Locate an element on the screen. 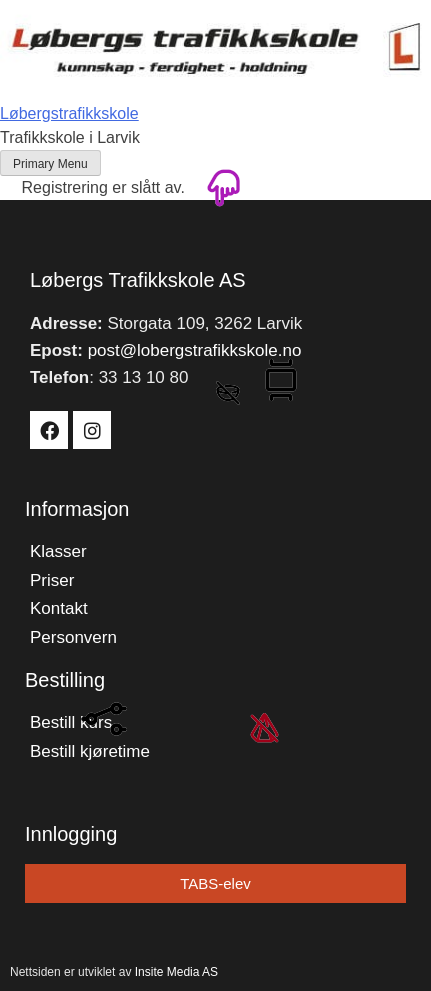 The height and width of the screenshot is (991, 431). disable 3D object rendering is located at coordinates (264, 728).